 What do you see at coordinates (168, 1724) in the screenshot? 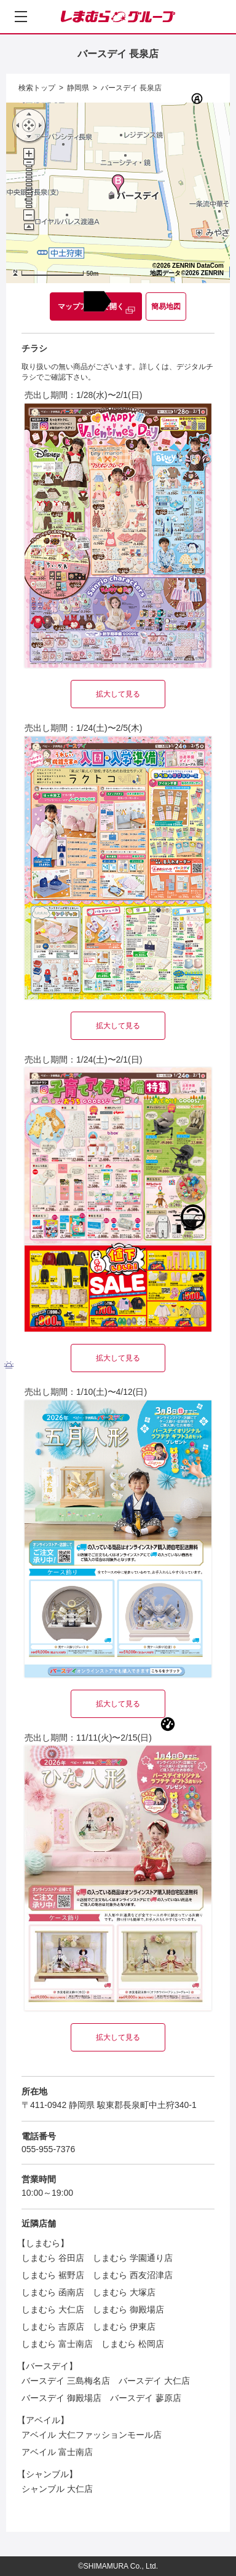
I see `view performance or speed metrics` at bounding box center [168, 1724].